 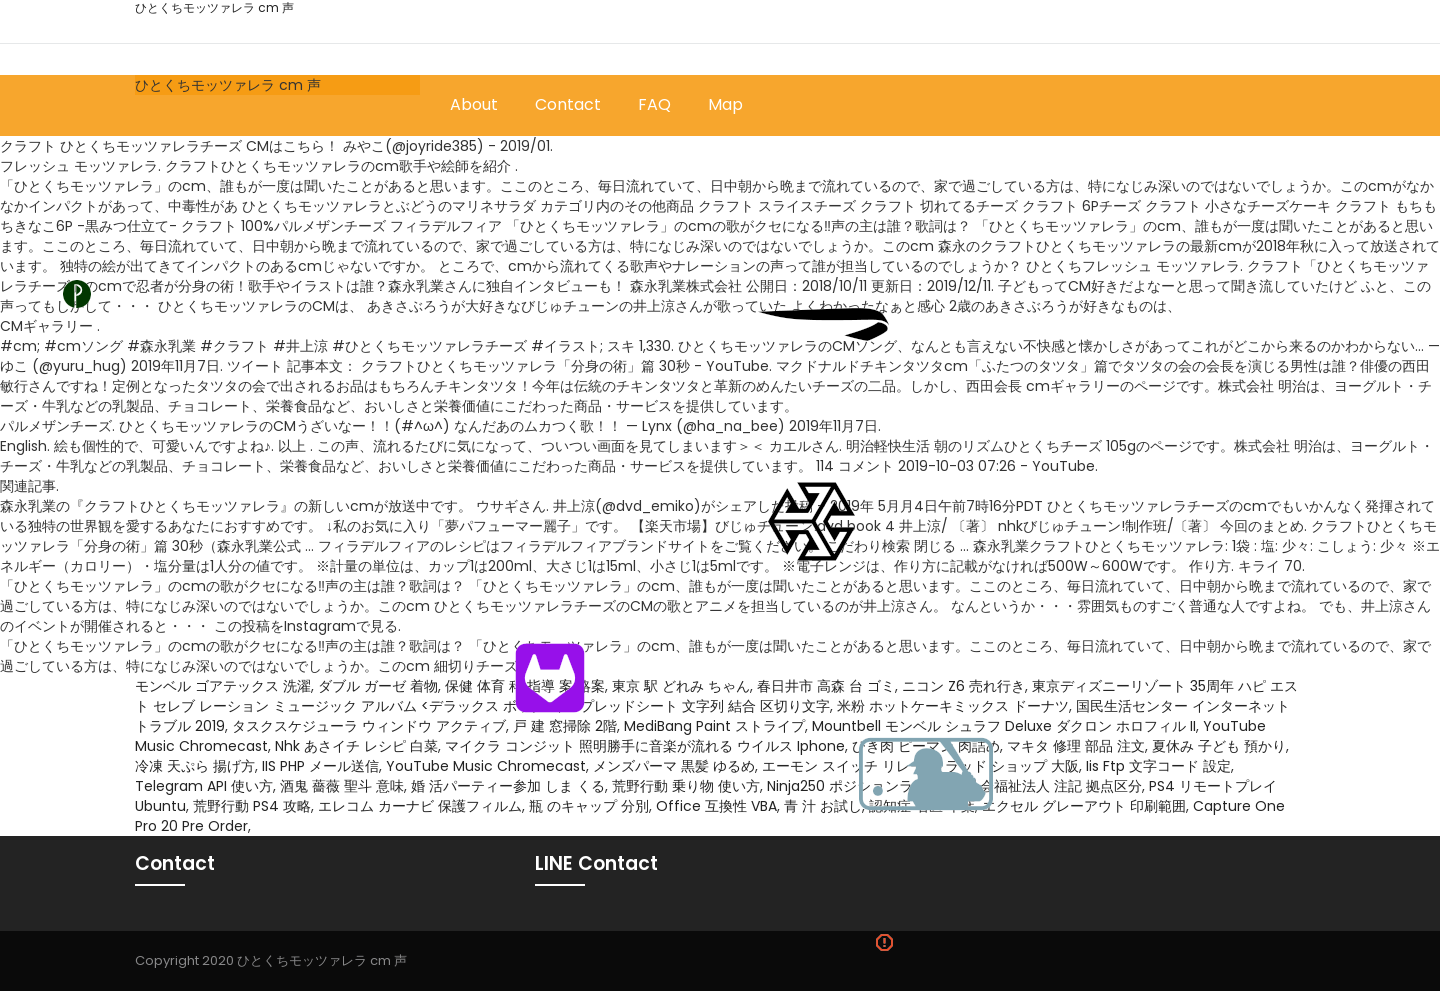 What do you see at coordinates (884, 942) in the screenshot?
I see `indicates spam or junk content warning` at bounding box center [884, 942].